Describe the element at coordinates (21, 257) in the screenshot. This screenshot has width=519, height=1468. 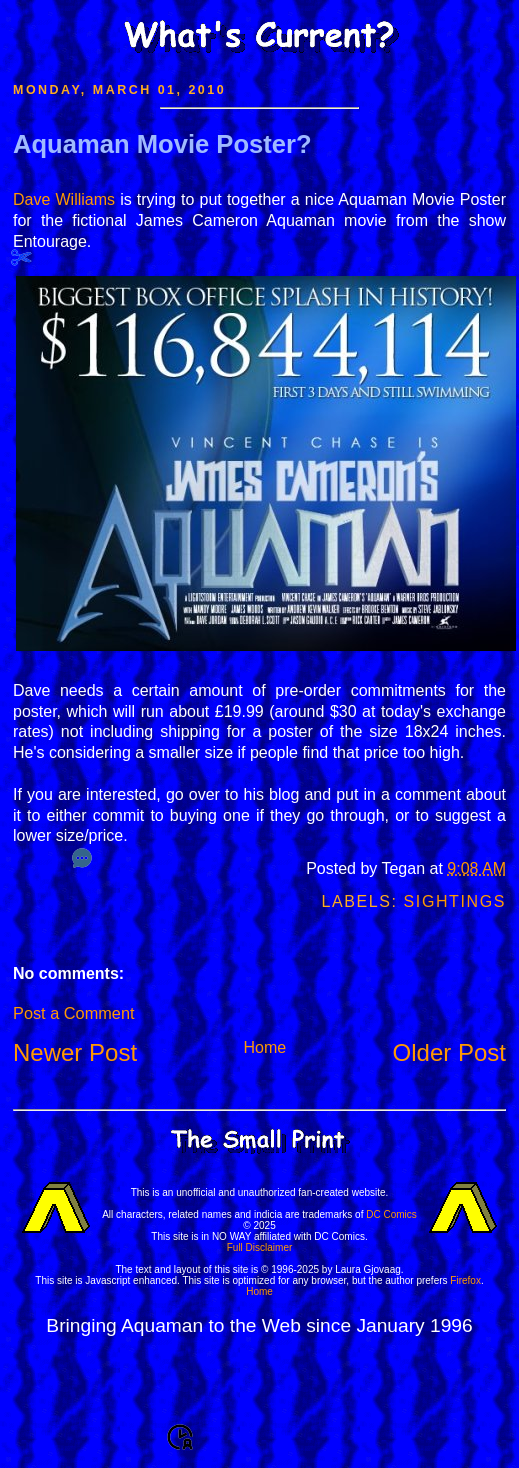
I see `cut selected text or content` at that location.